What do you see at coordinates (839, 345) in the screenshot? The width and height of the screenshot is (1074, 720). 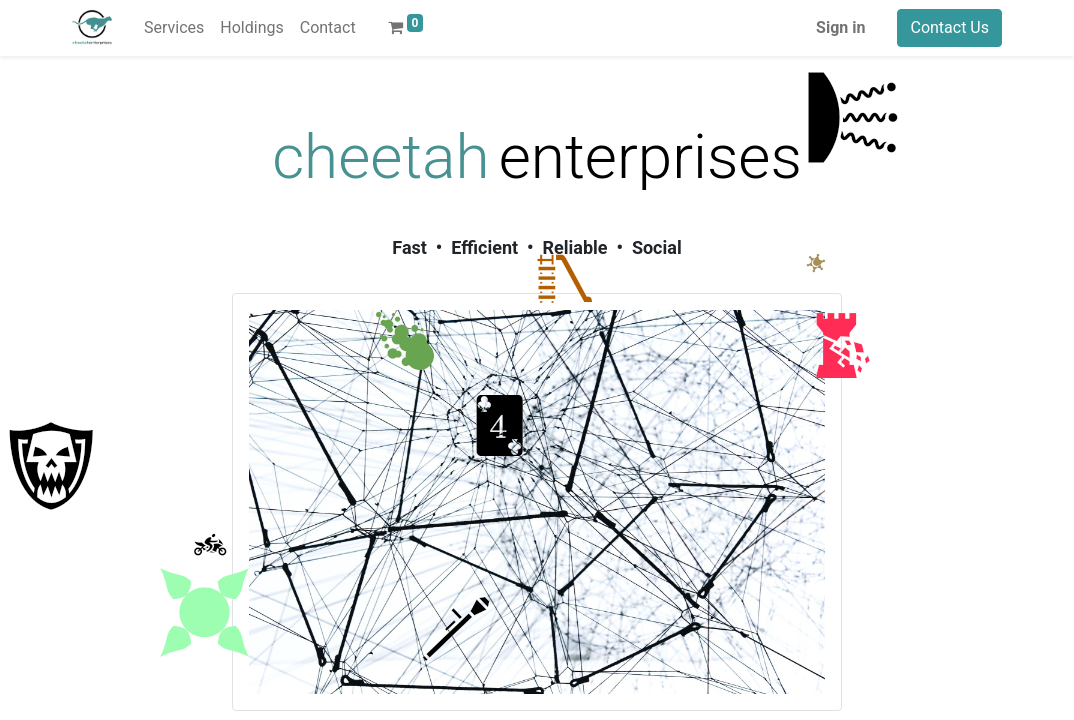 I see `indicates a destroyed or damaged tower in a game` at bounding box center [839, 345].